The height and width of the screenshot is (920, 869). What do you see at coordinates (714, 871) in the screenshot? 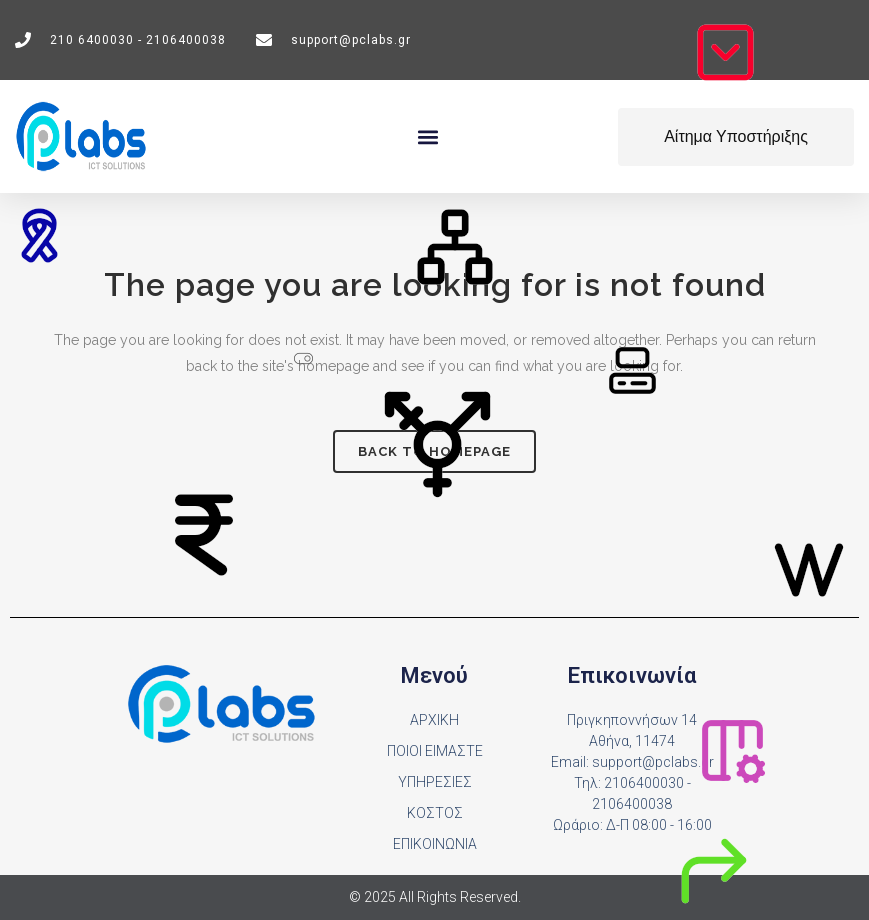
I see `forward or share content` at bounding box center [714, 871].